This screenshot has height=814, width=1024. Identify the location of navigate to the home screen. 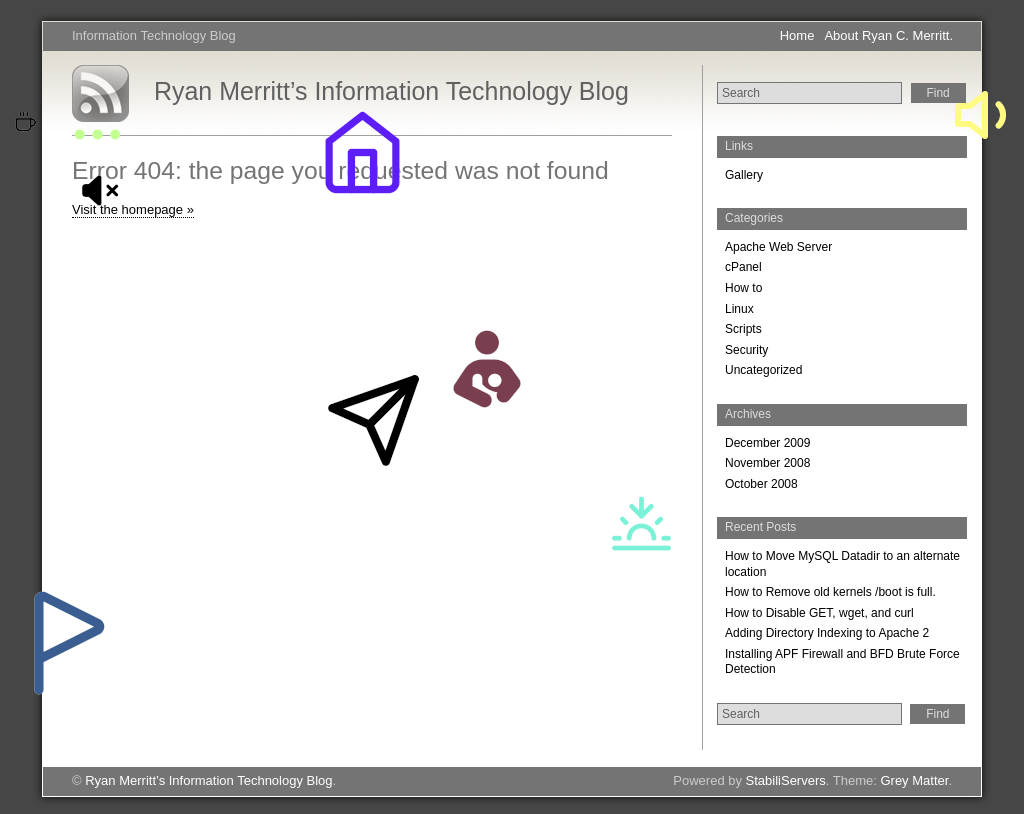
(362, 152).